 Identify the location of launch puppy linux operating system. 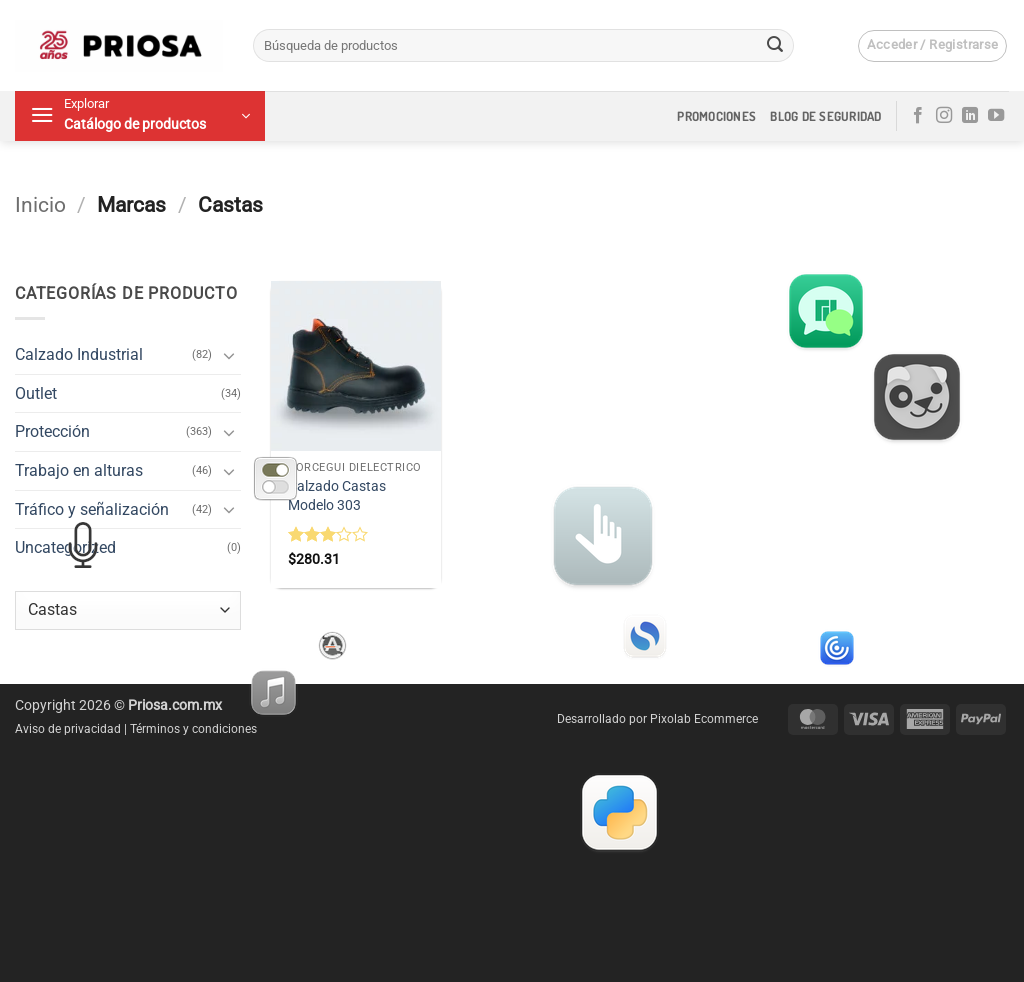
(917, 397).